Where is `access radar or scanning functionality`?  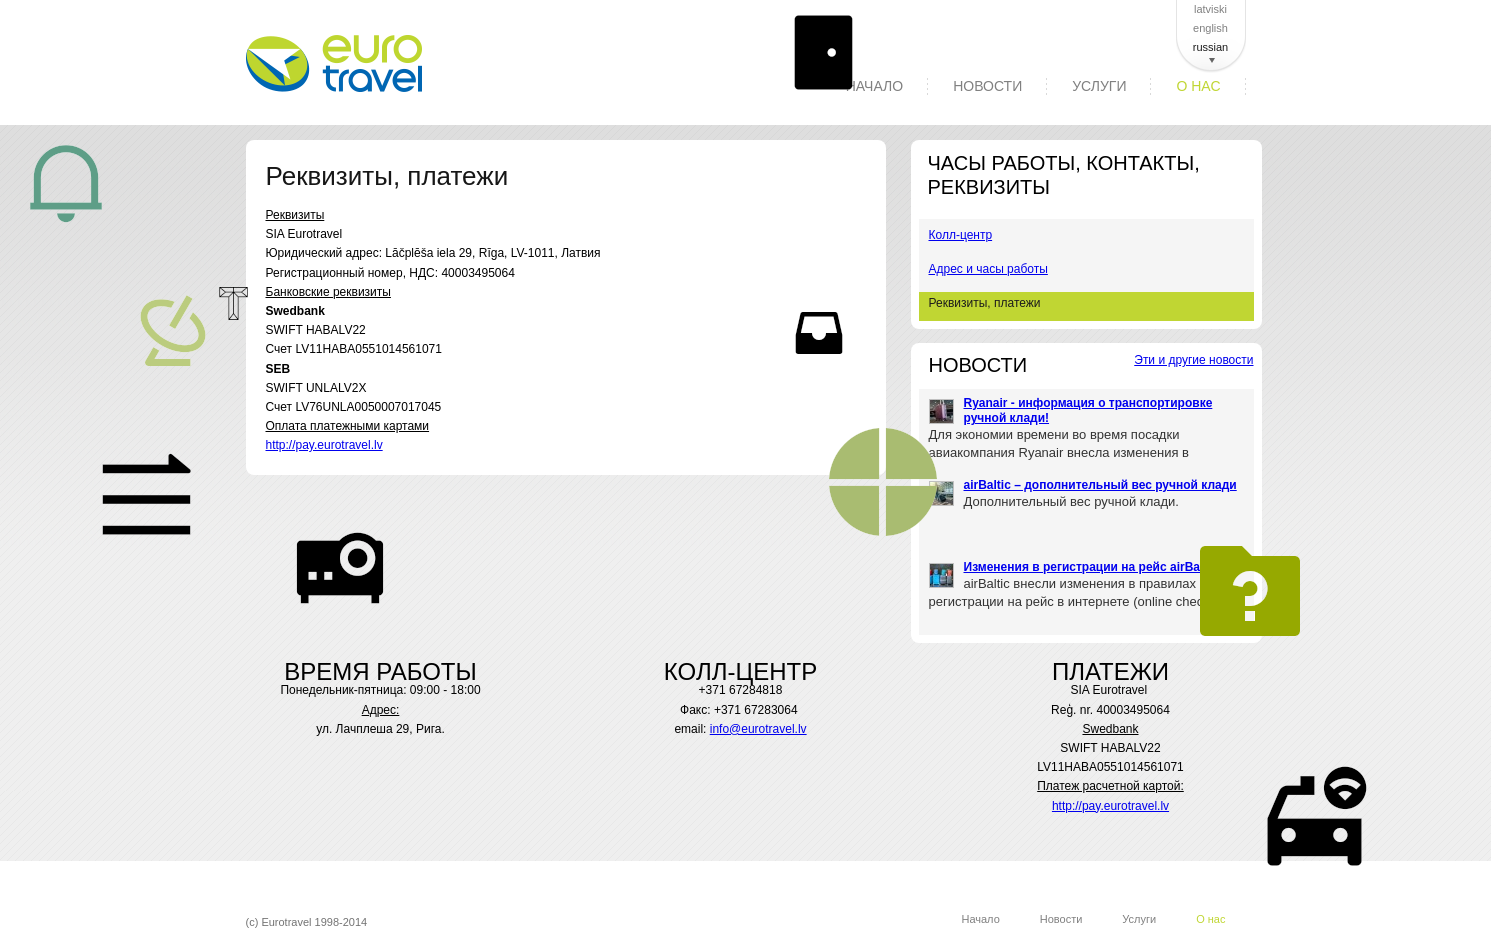 access radar or scanning functionality is located at coordinates (173, 331).